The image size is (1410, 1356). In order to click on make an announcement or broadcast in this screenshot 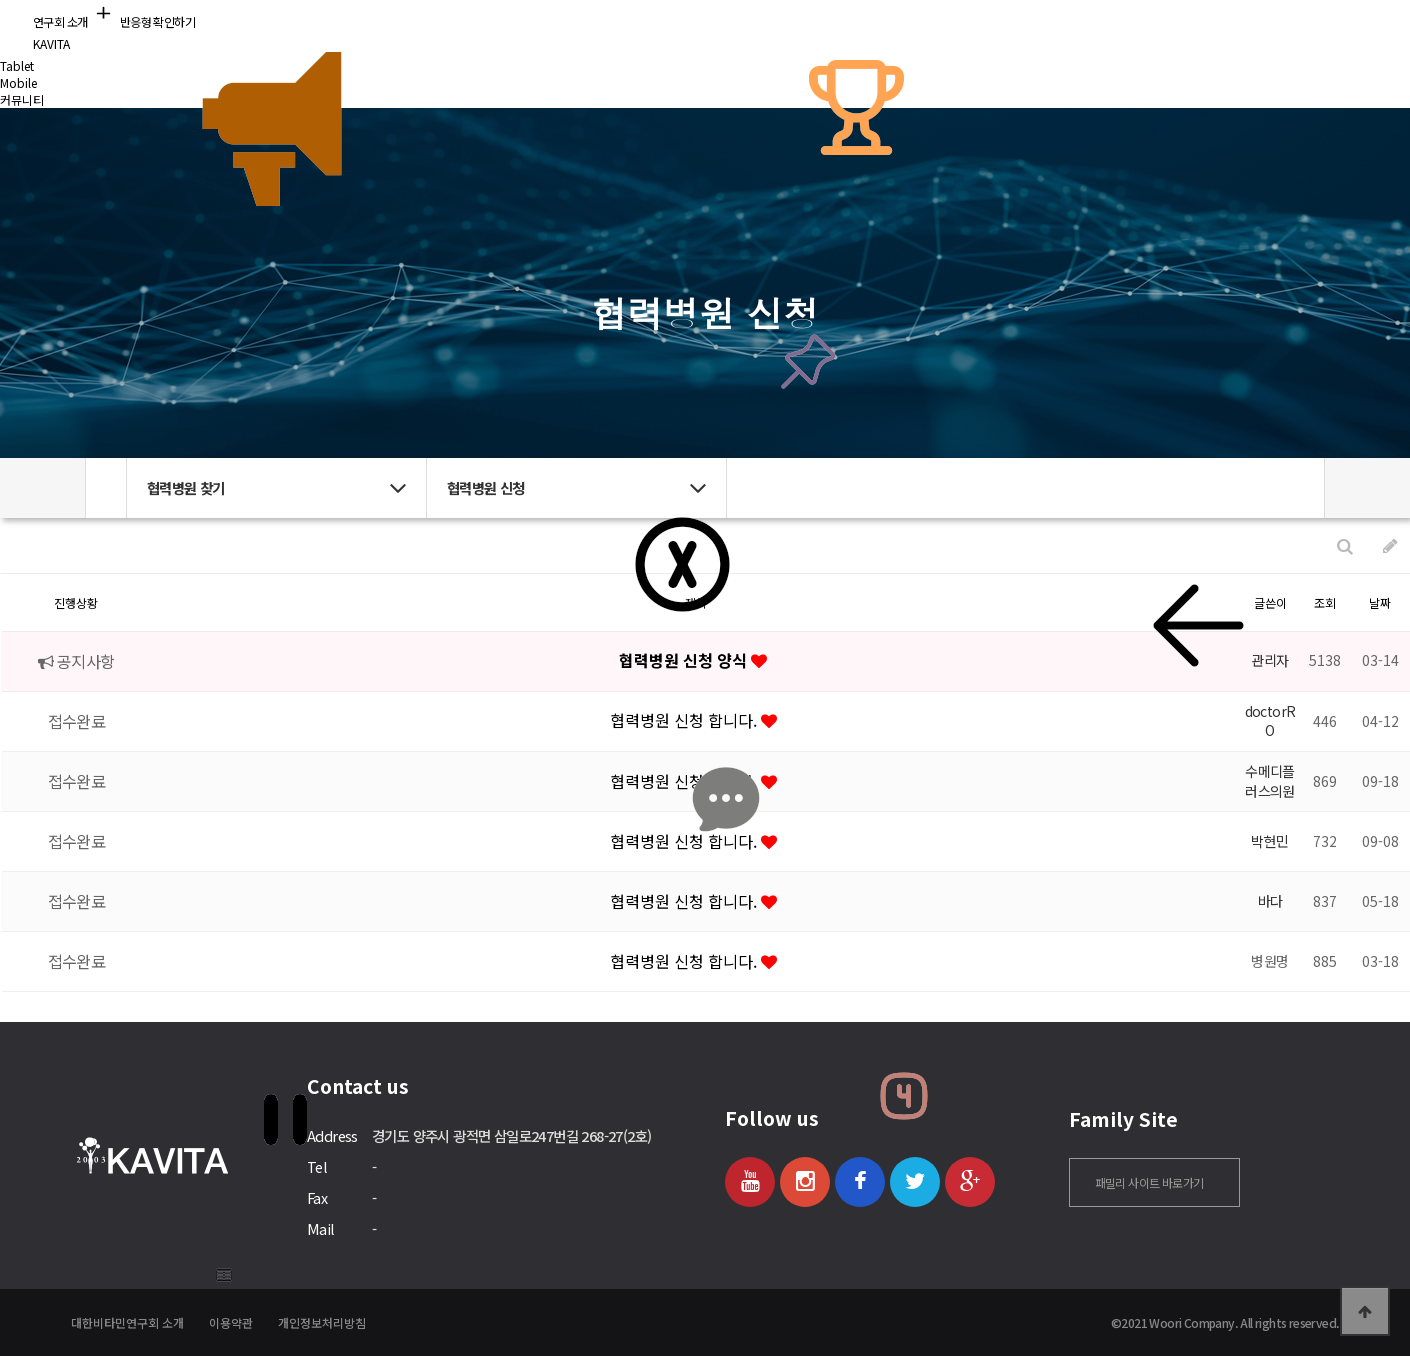, I will do `click(272, 129)`.